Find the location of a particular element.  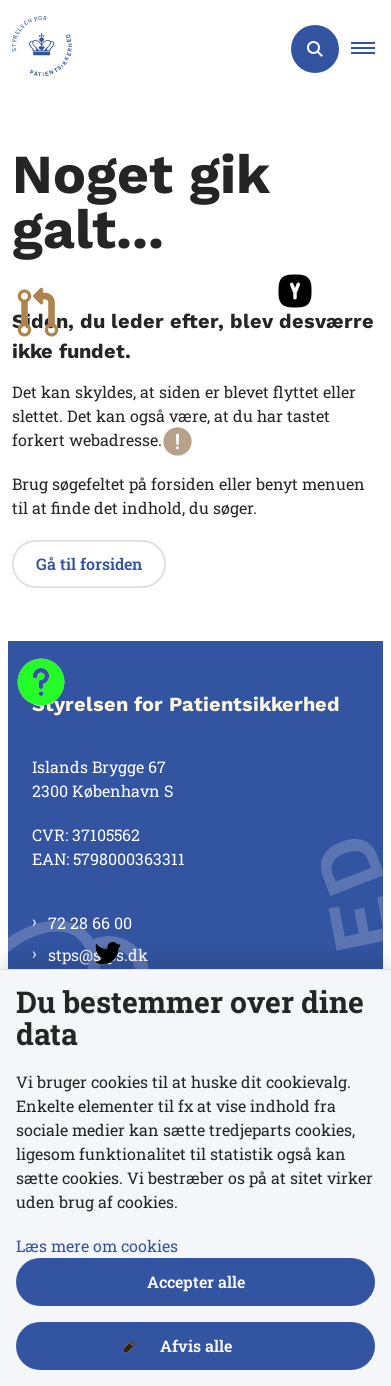

indicates a warning or error state is located at coordinates (177, 441).